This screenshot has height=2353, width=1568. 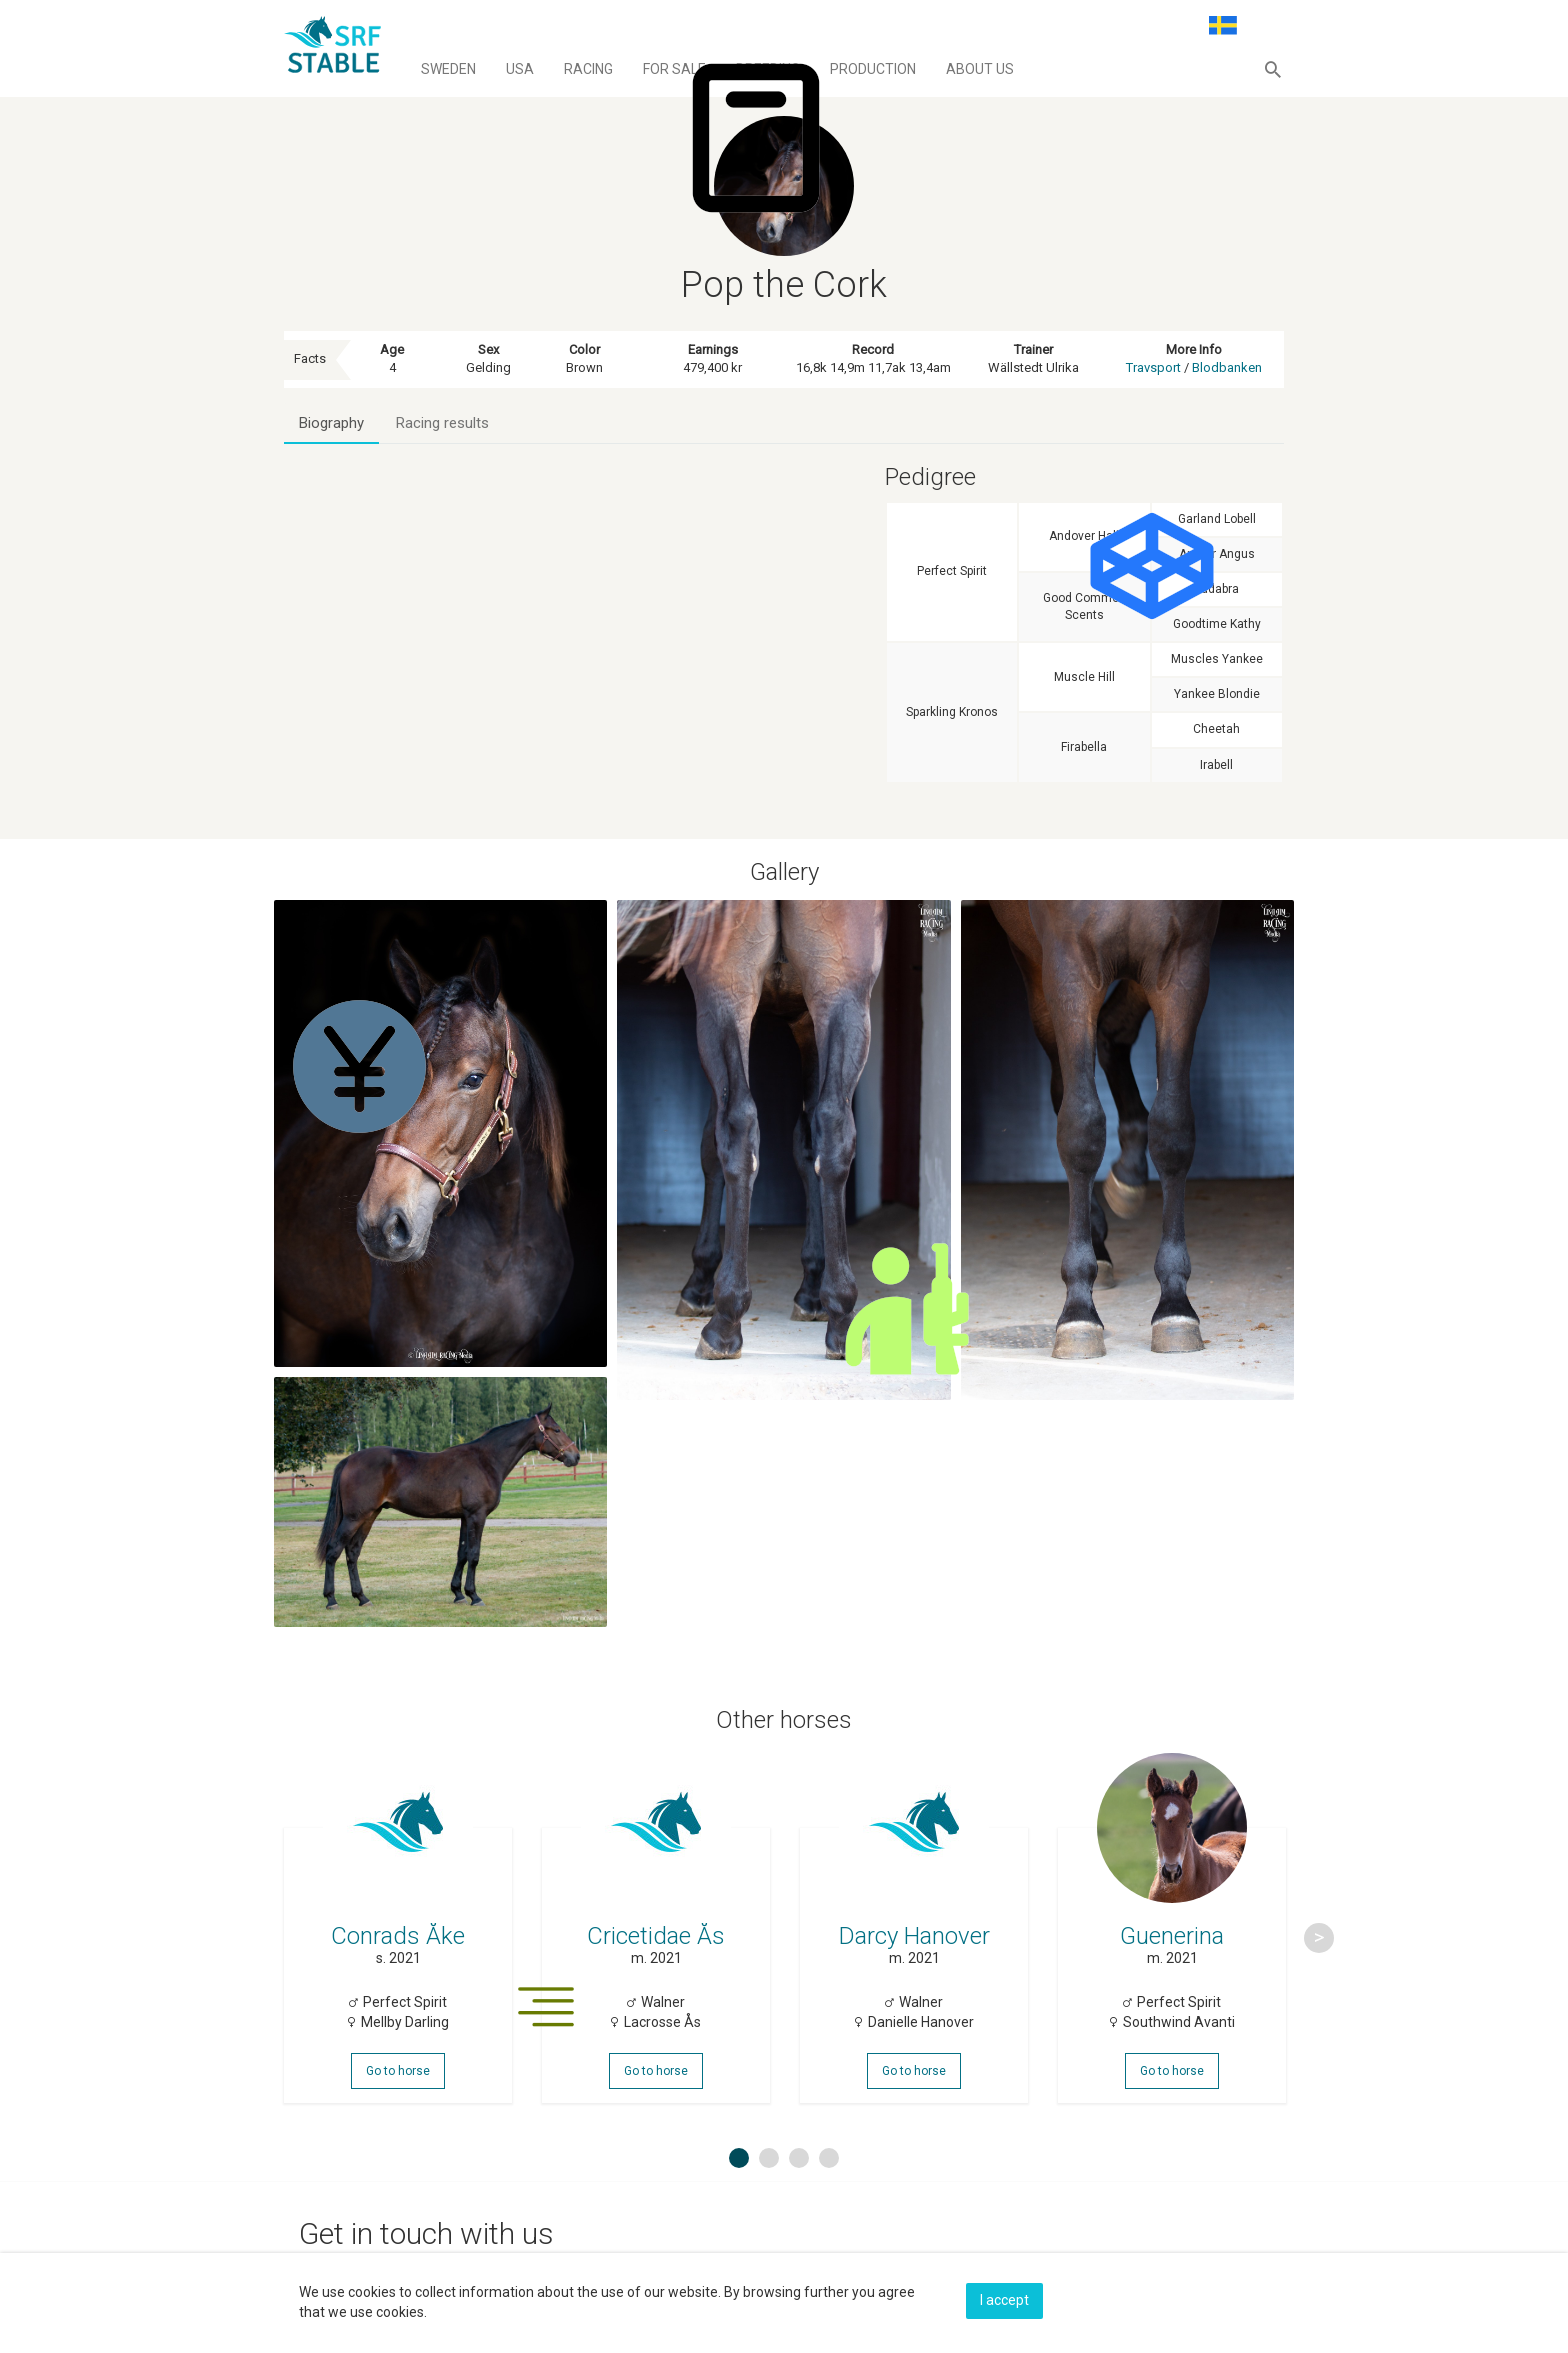 What do you see at coordinates (359, 1066) in the screenshot?
I see `view or select Japanese yen currency` at bounding box center [359, 1066].